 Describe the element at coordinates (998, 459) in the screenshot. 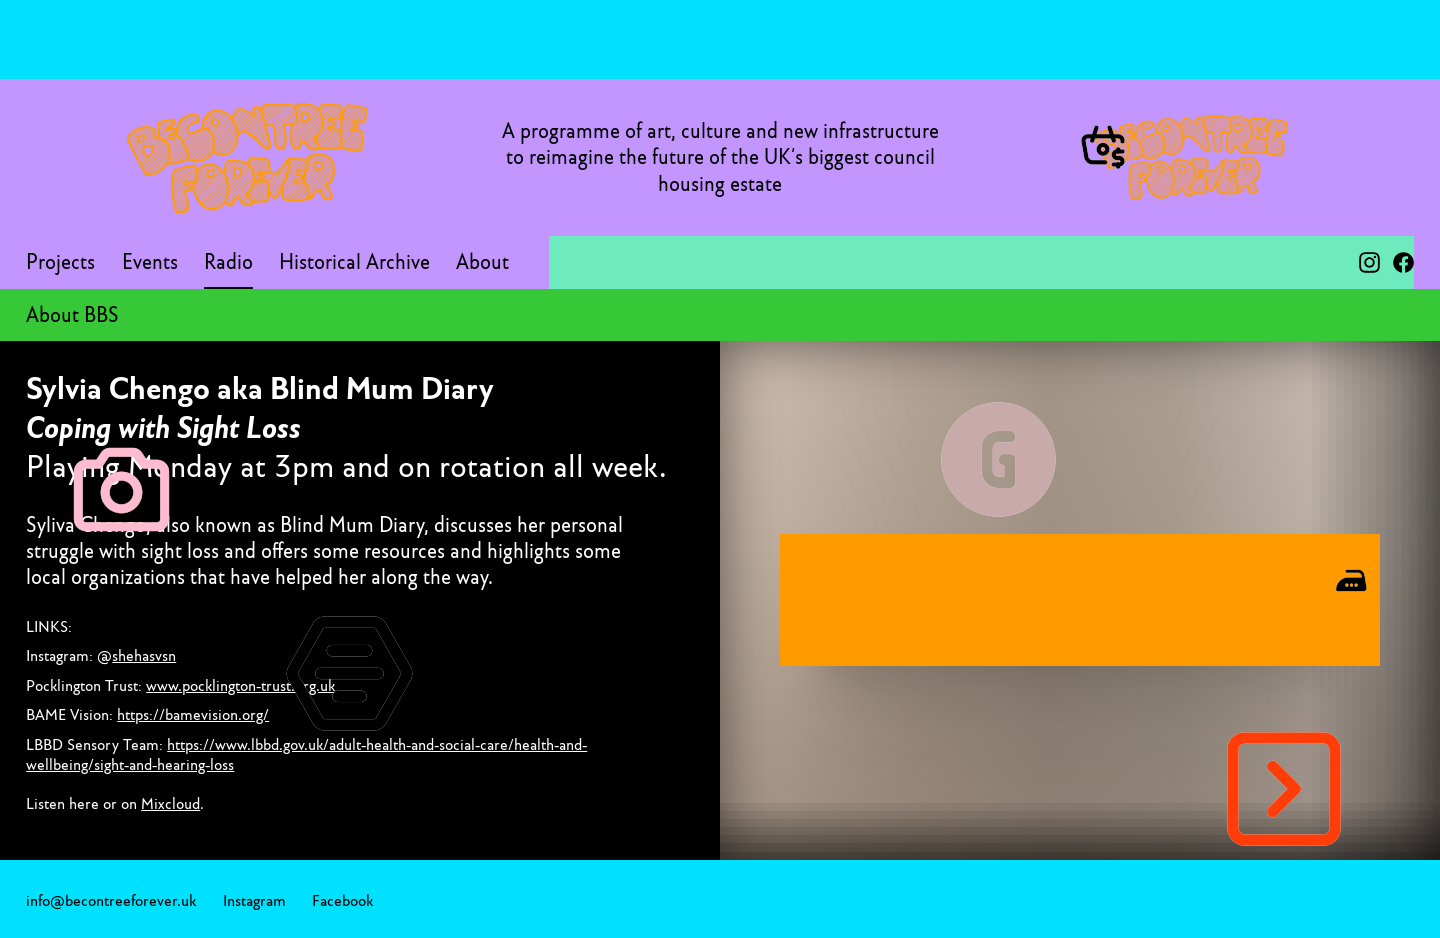

I see `google account or service indicator` at that location.